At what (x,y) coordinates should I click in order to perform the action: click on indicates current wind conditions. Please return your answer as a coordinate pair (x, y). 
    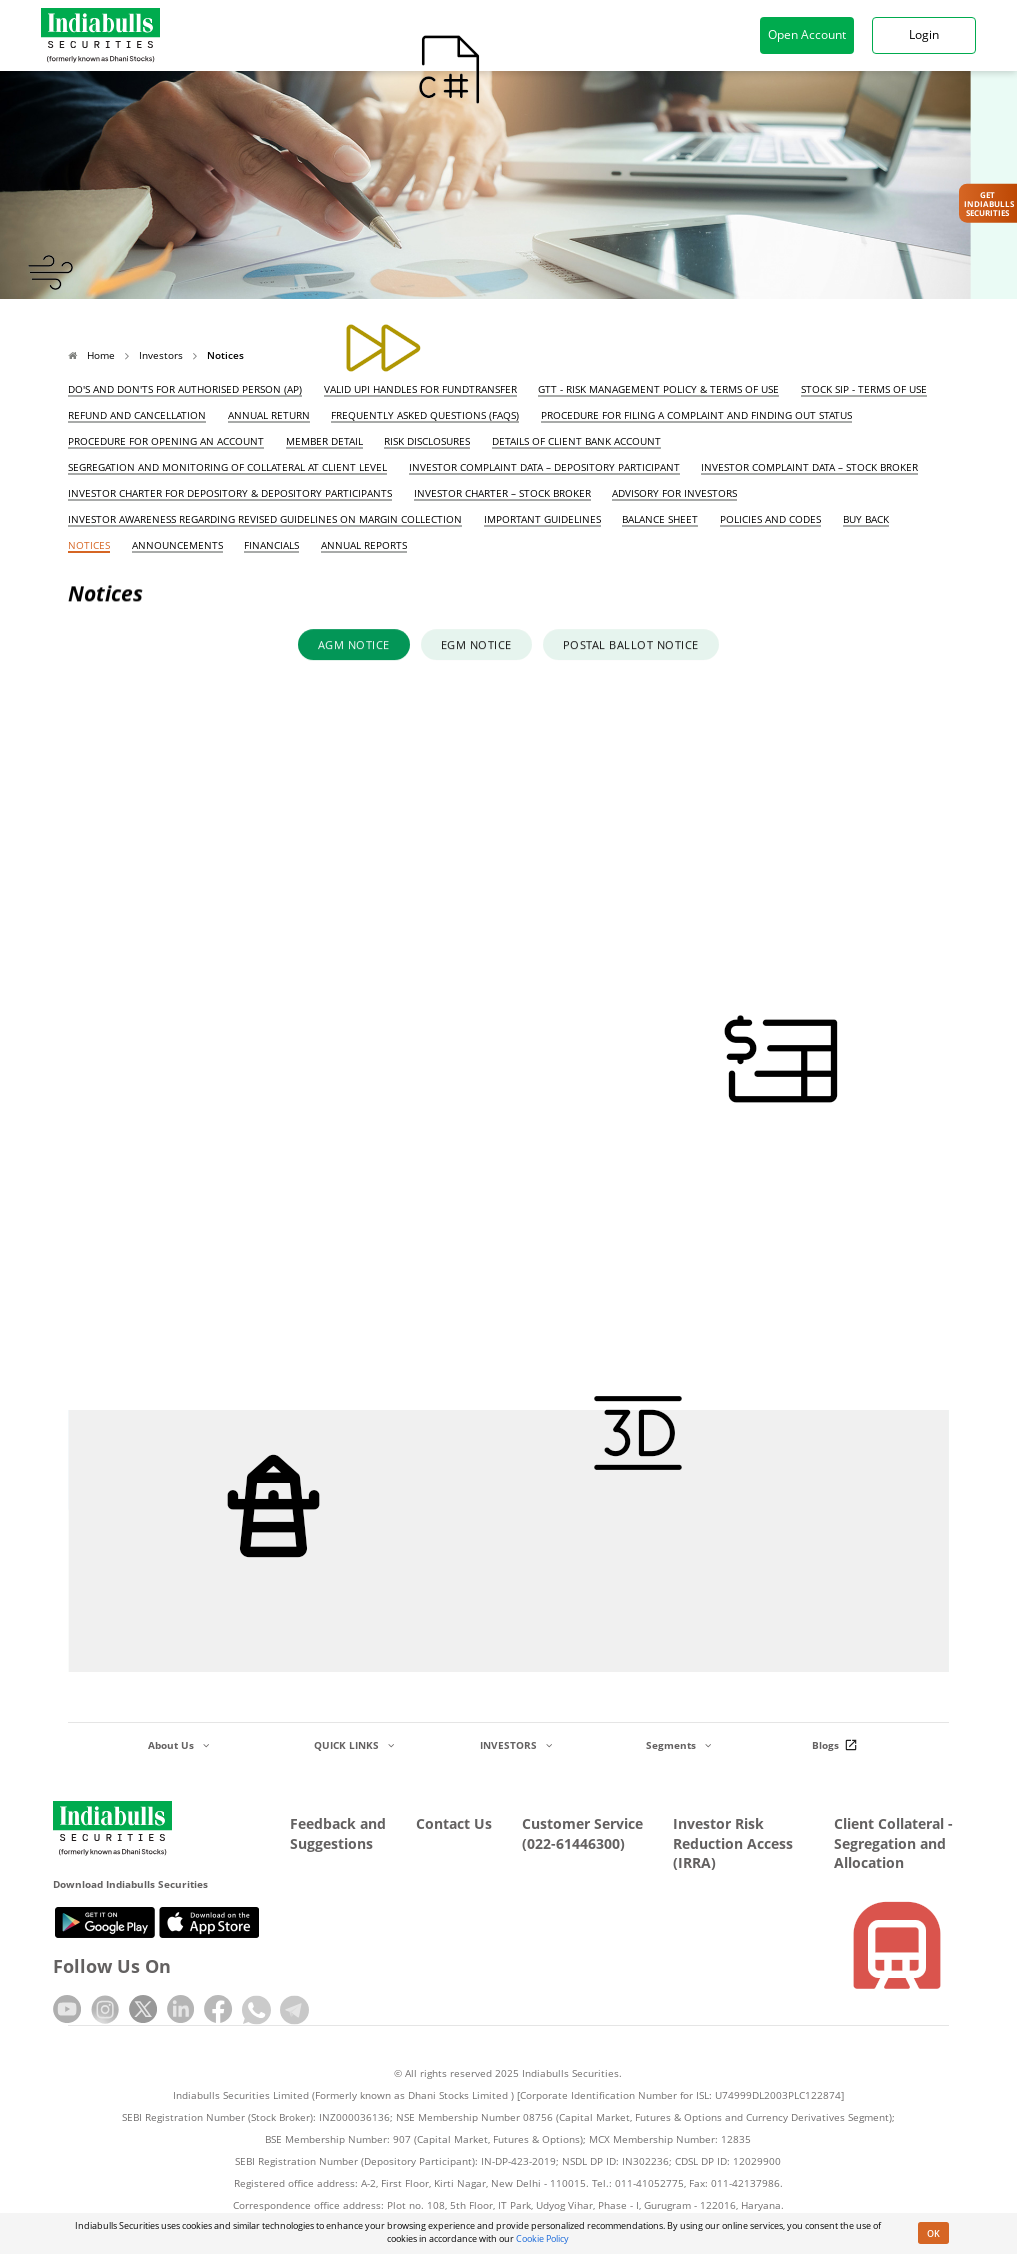
    Looking at the image, I should click on (50, 272).